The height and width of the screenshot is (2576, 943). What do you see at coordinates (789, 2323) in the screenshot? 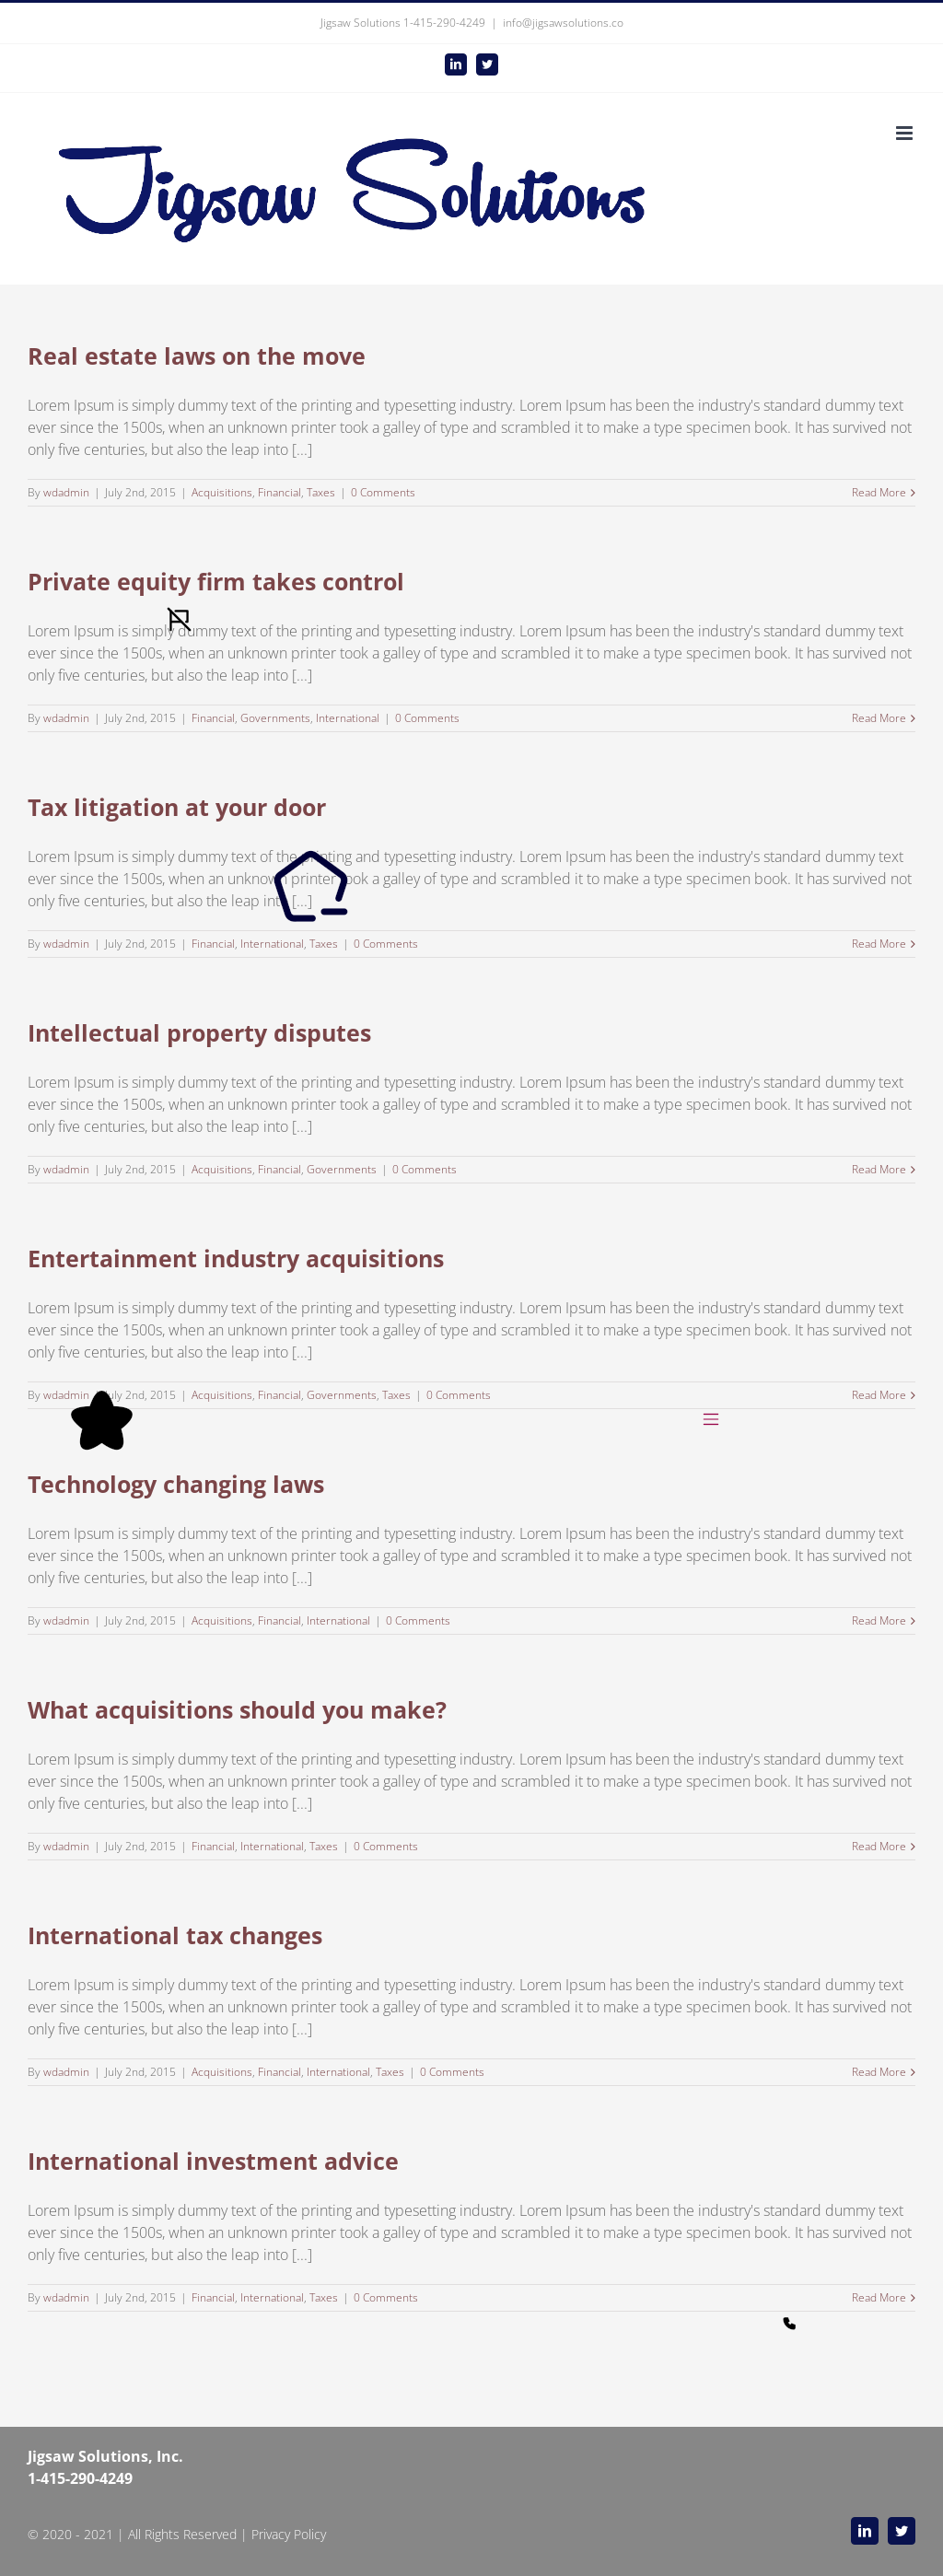
I see `make a phone call` at bounding box center [789, 2323].